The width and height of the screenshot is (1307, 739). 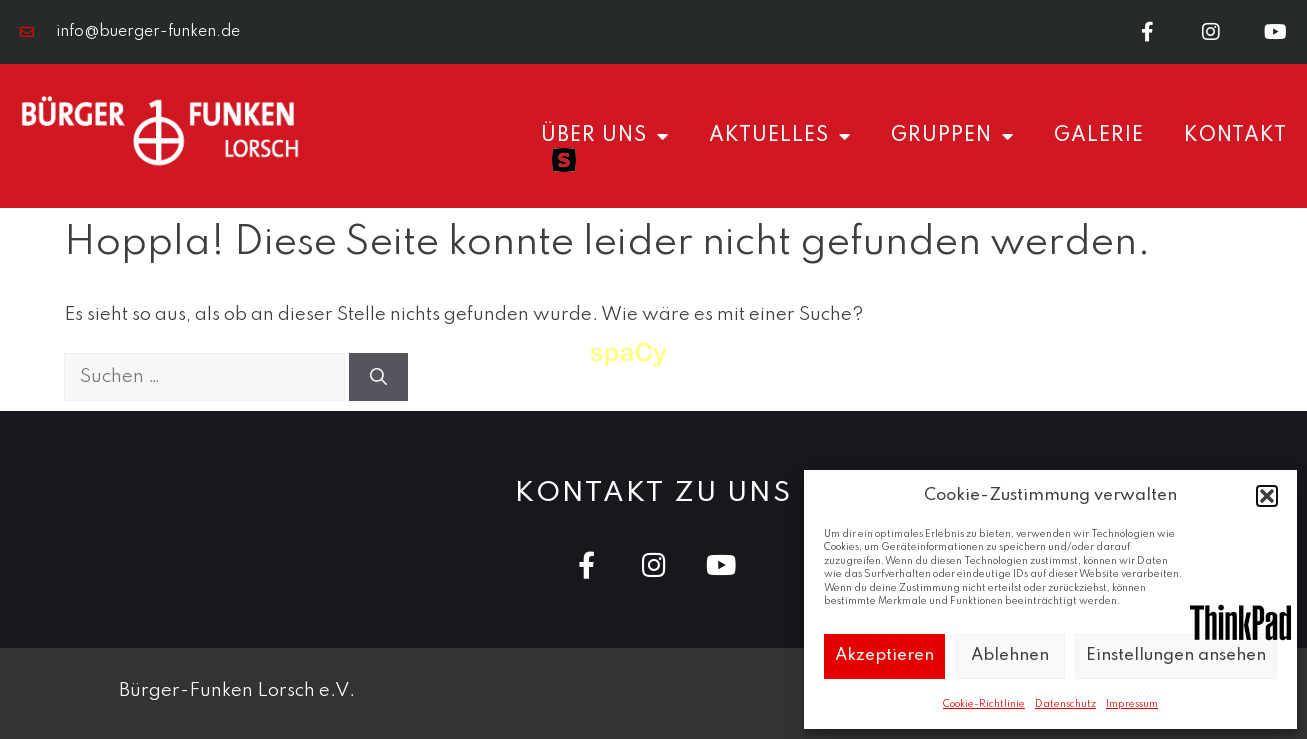 What do you see at coordinates (628, 354) in the screenshot?
I see `open spaCy natural language processing library` at bounding box center [628, 354].